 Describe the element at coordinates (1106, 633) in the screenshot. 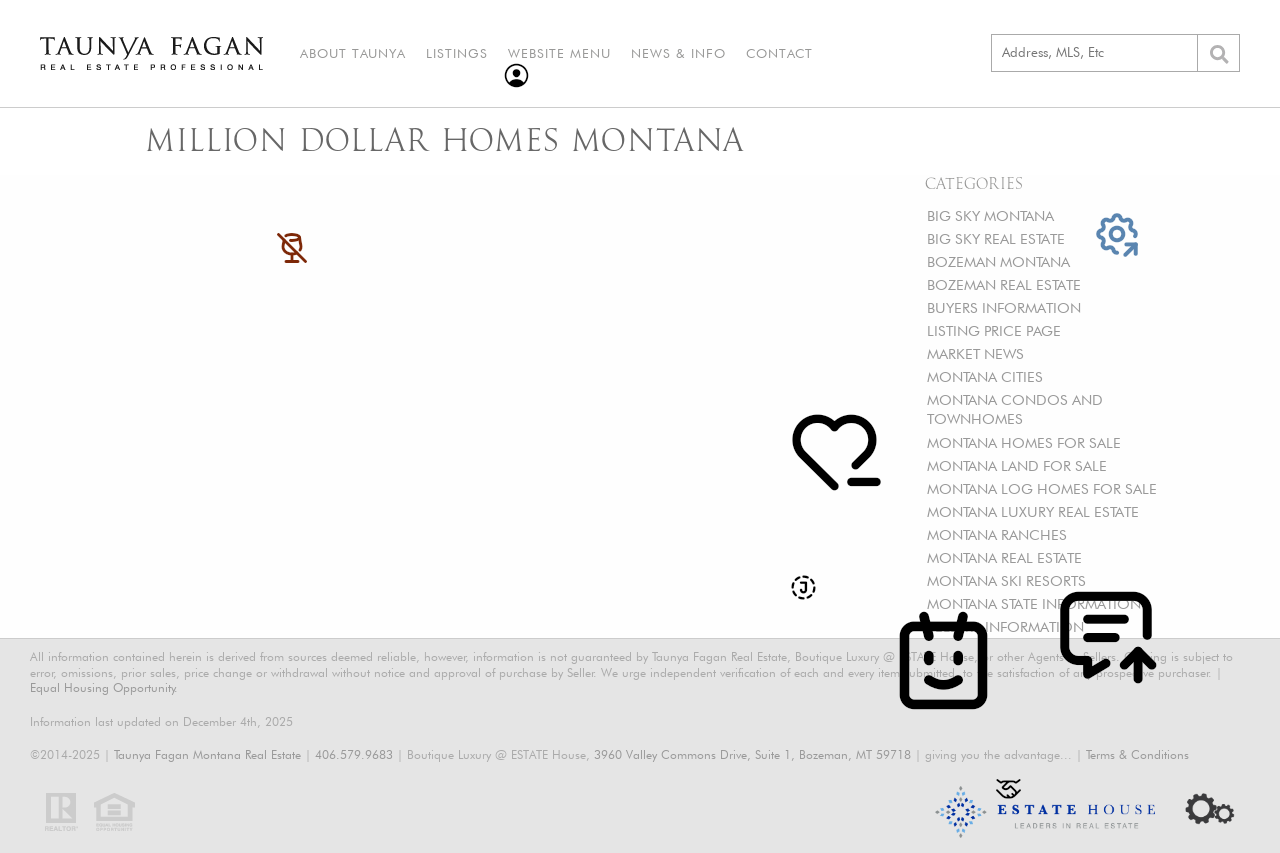

I see `send or submit a message` at that location.